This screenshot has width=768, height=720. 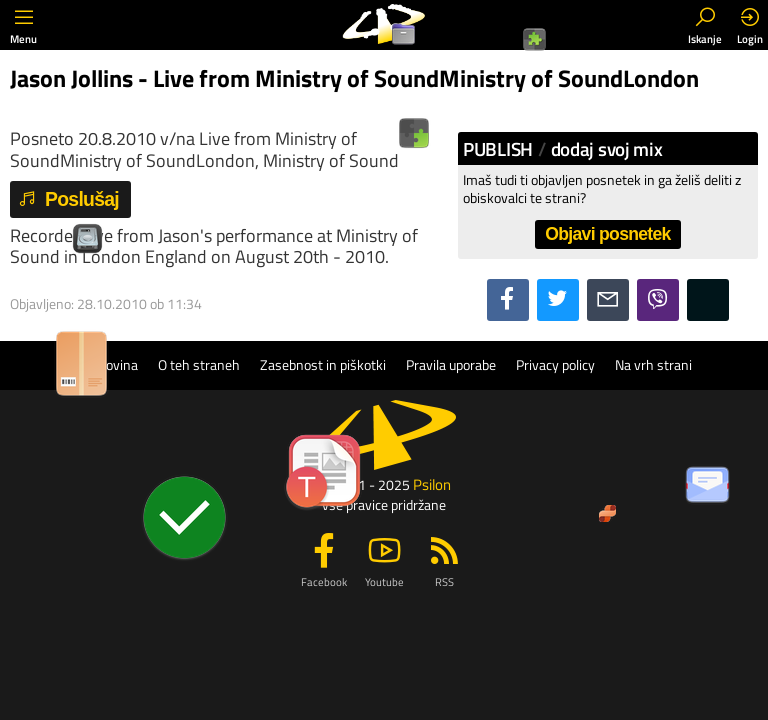 I want to click on open browser extensions manager, so click(x=414, y=133).